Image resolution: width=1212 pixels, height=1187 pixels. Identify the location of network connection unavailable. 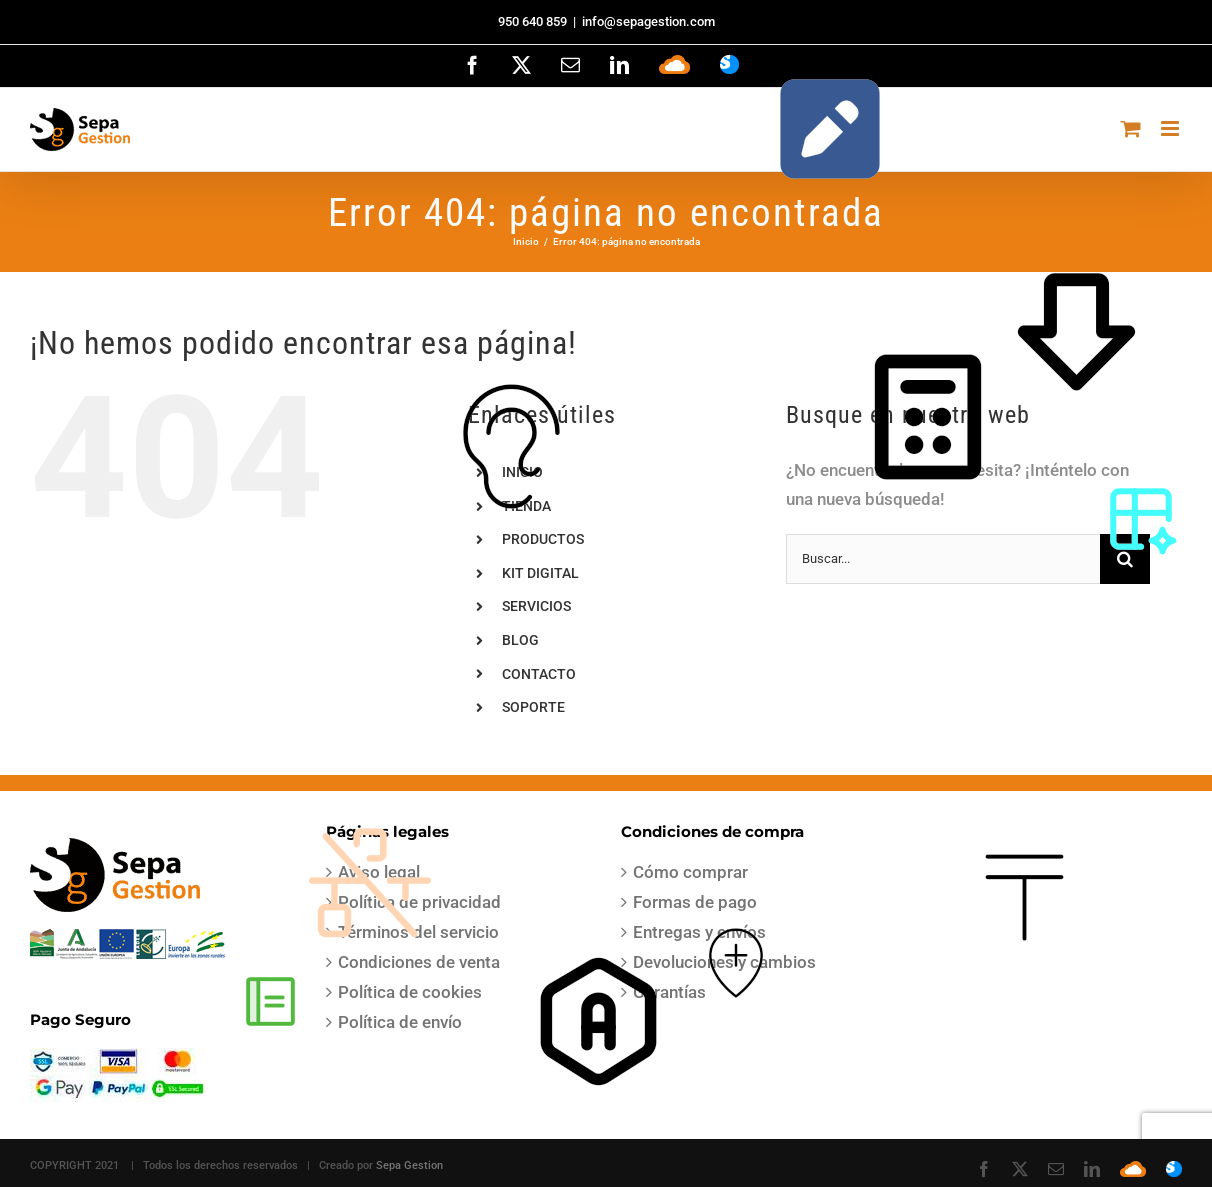
(370, 885).